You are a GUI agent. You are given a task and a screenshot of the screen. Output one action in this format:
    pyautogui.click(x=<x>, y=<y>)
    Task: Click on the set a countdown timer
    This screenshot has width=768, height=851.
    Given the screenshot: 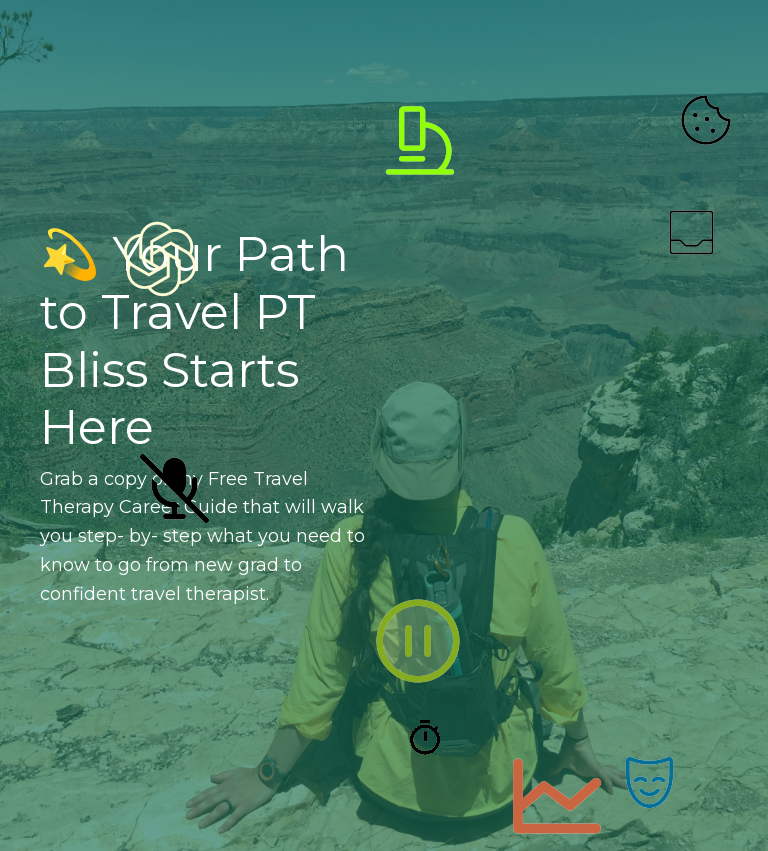 What is the action you would take?
    pyautogui.click(x=425, y=738)
    